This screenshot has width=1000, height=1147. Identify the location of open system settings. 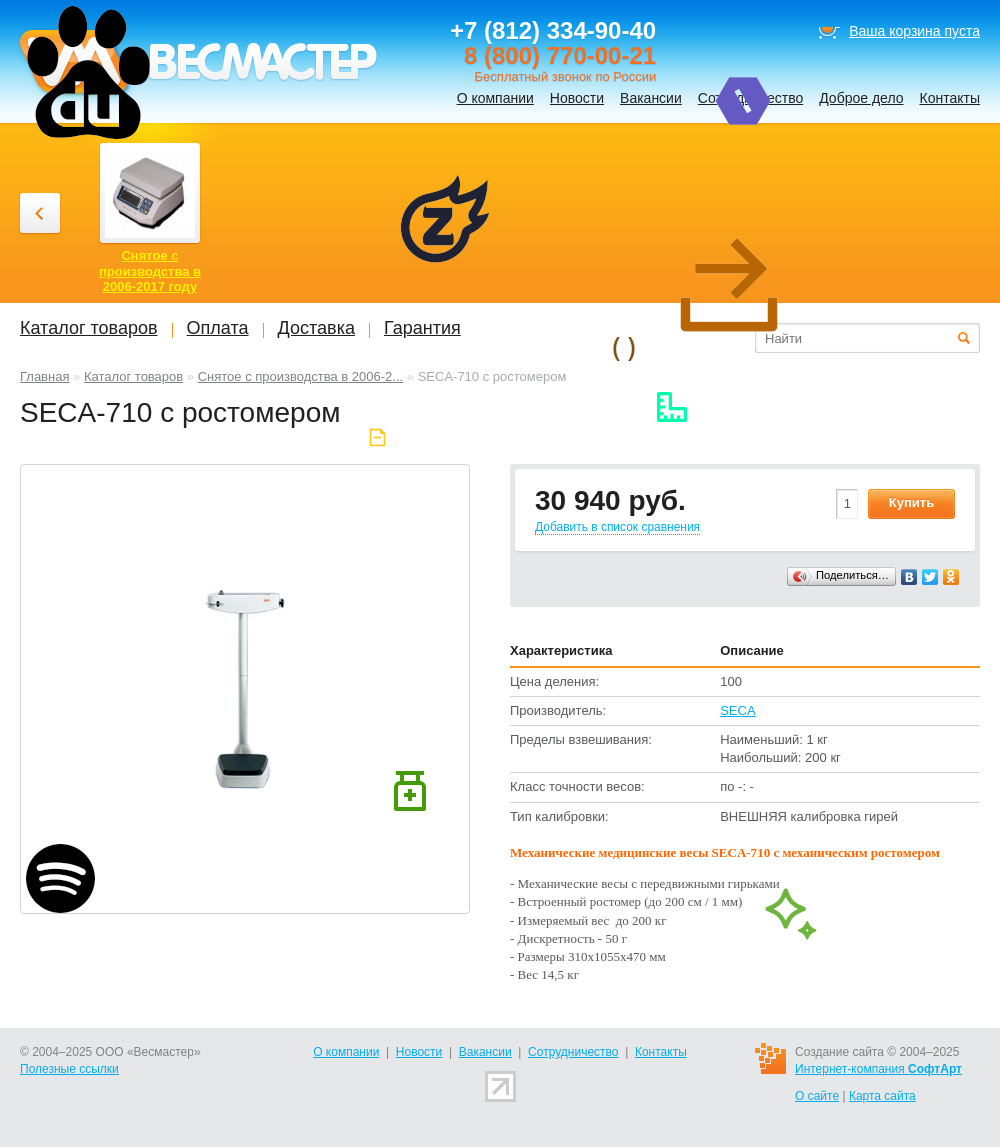
(743, 101).